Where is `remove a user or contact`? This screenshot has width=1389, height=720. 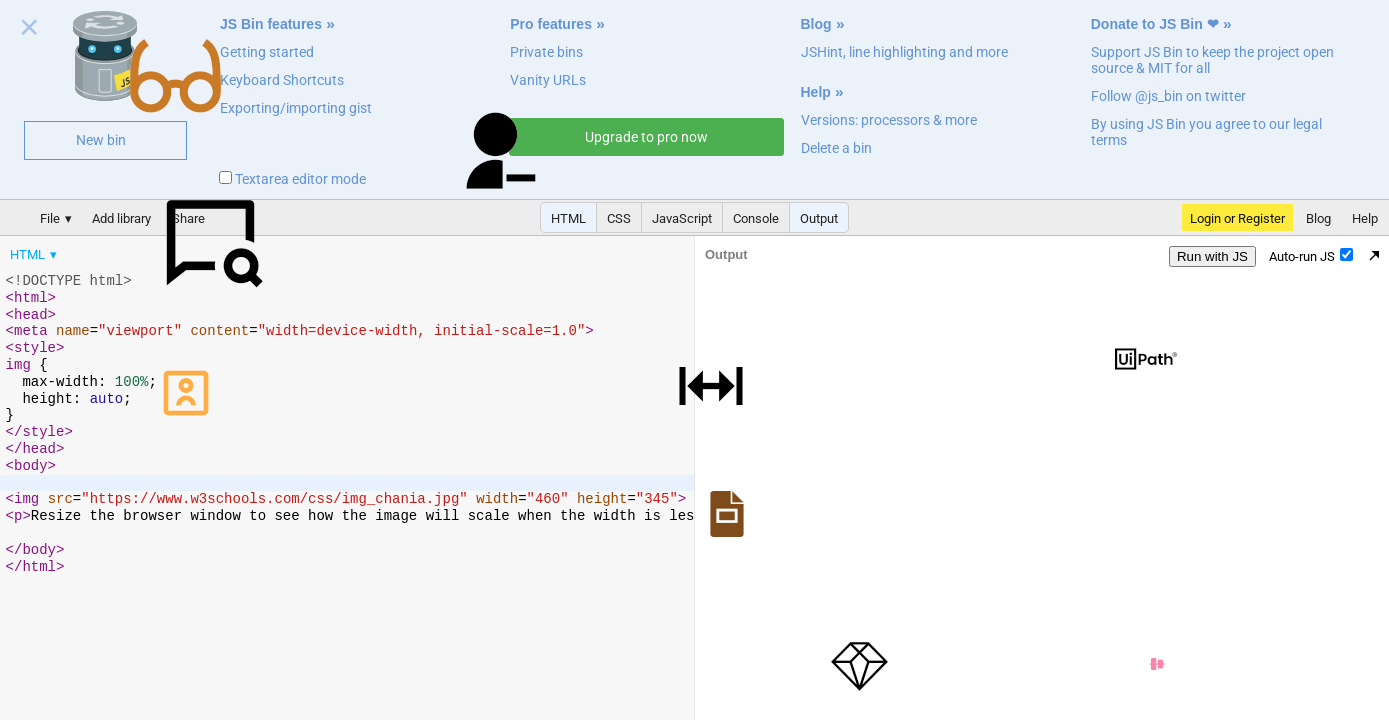
remove a user or contact is located at coordinates (495, 152).